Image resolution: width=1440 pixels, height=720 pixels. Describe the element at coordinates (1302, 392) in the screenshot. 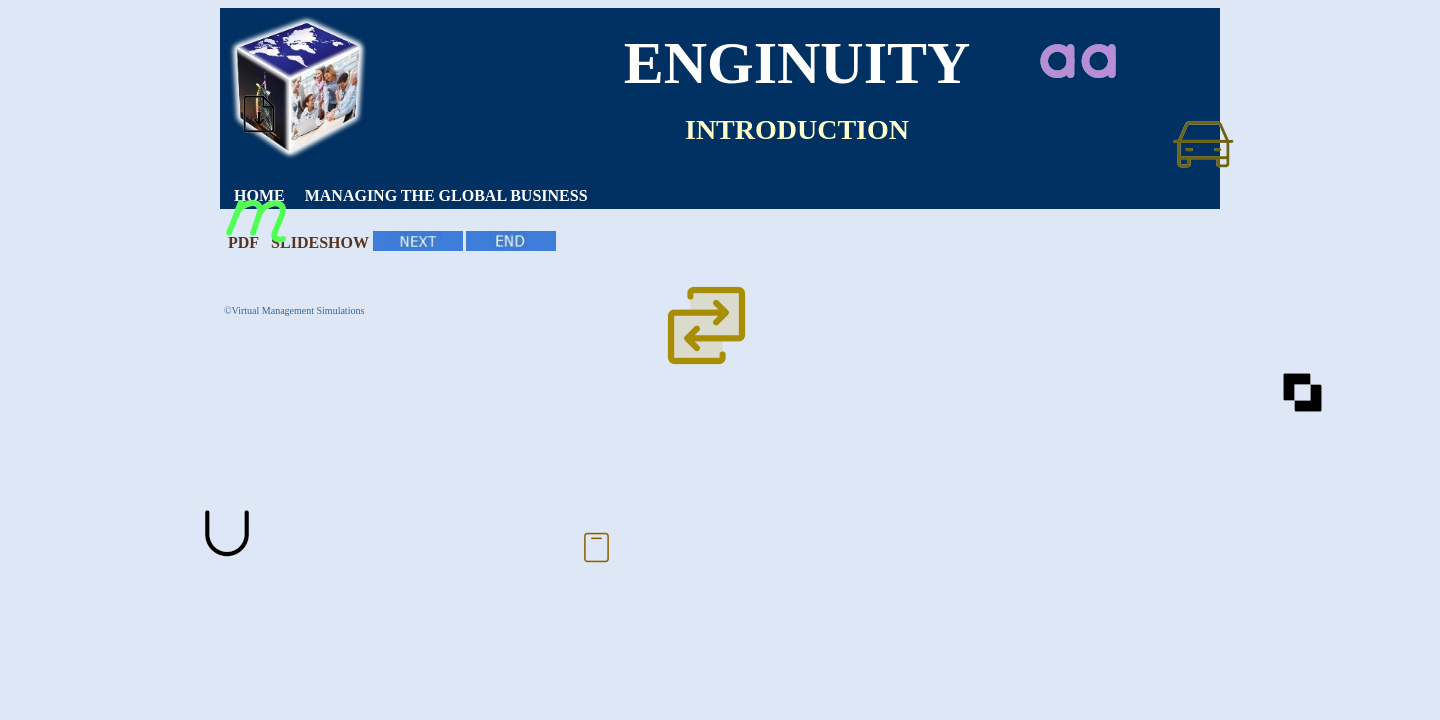

I see `exclude overlapping areas in a selection` at that location.